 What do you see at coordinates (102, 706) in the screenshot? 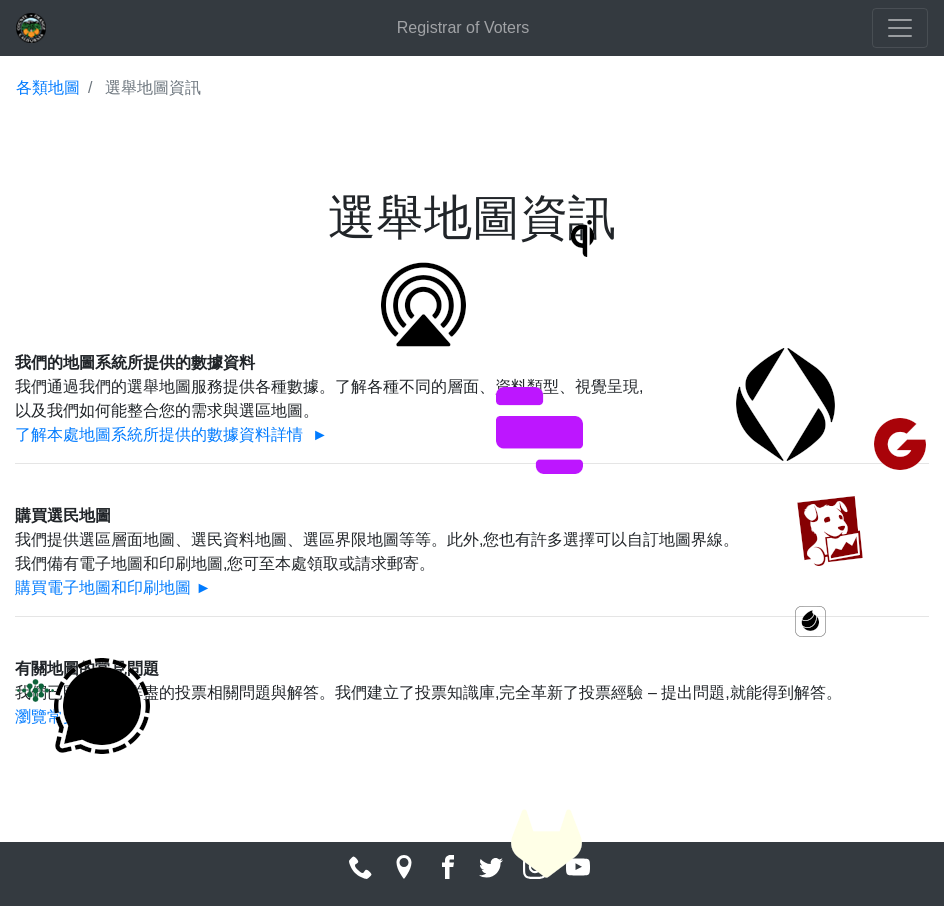
I see `open signal messenger` at bounding box center [102, 706].